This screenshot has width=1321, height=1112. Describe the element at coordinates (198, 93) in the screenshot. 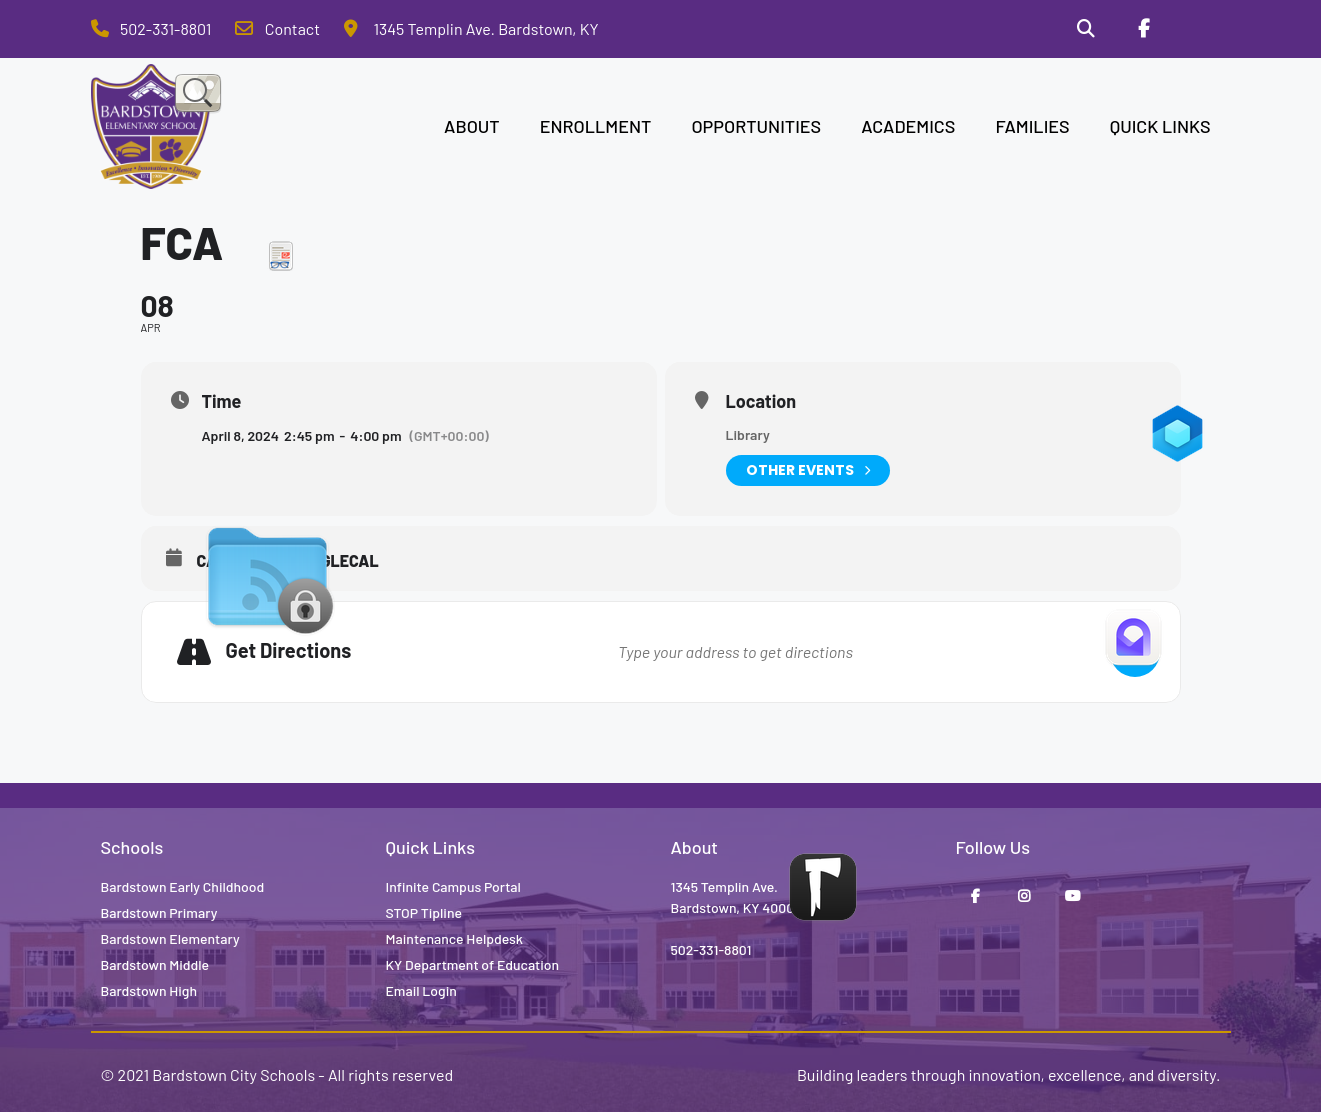

I see `open the image viewer application` at that location.